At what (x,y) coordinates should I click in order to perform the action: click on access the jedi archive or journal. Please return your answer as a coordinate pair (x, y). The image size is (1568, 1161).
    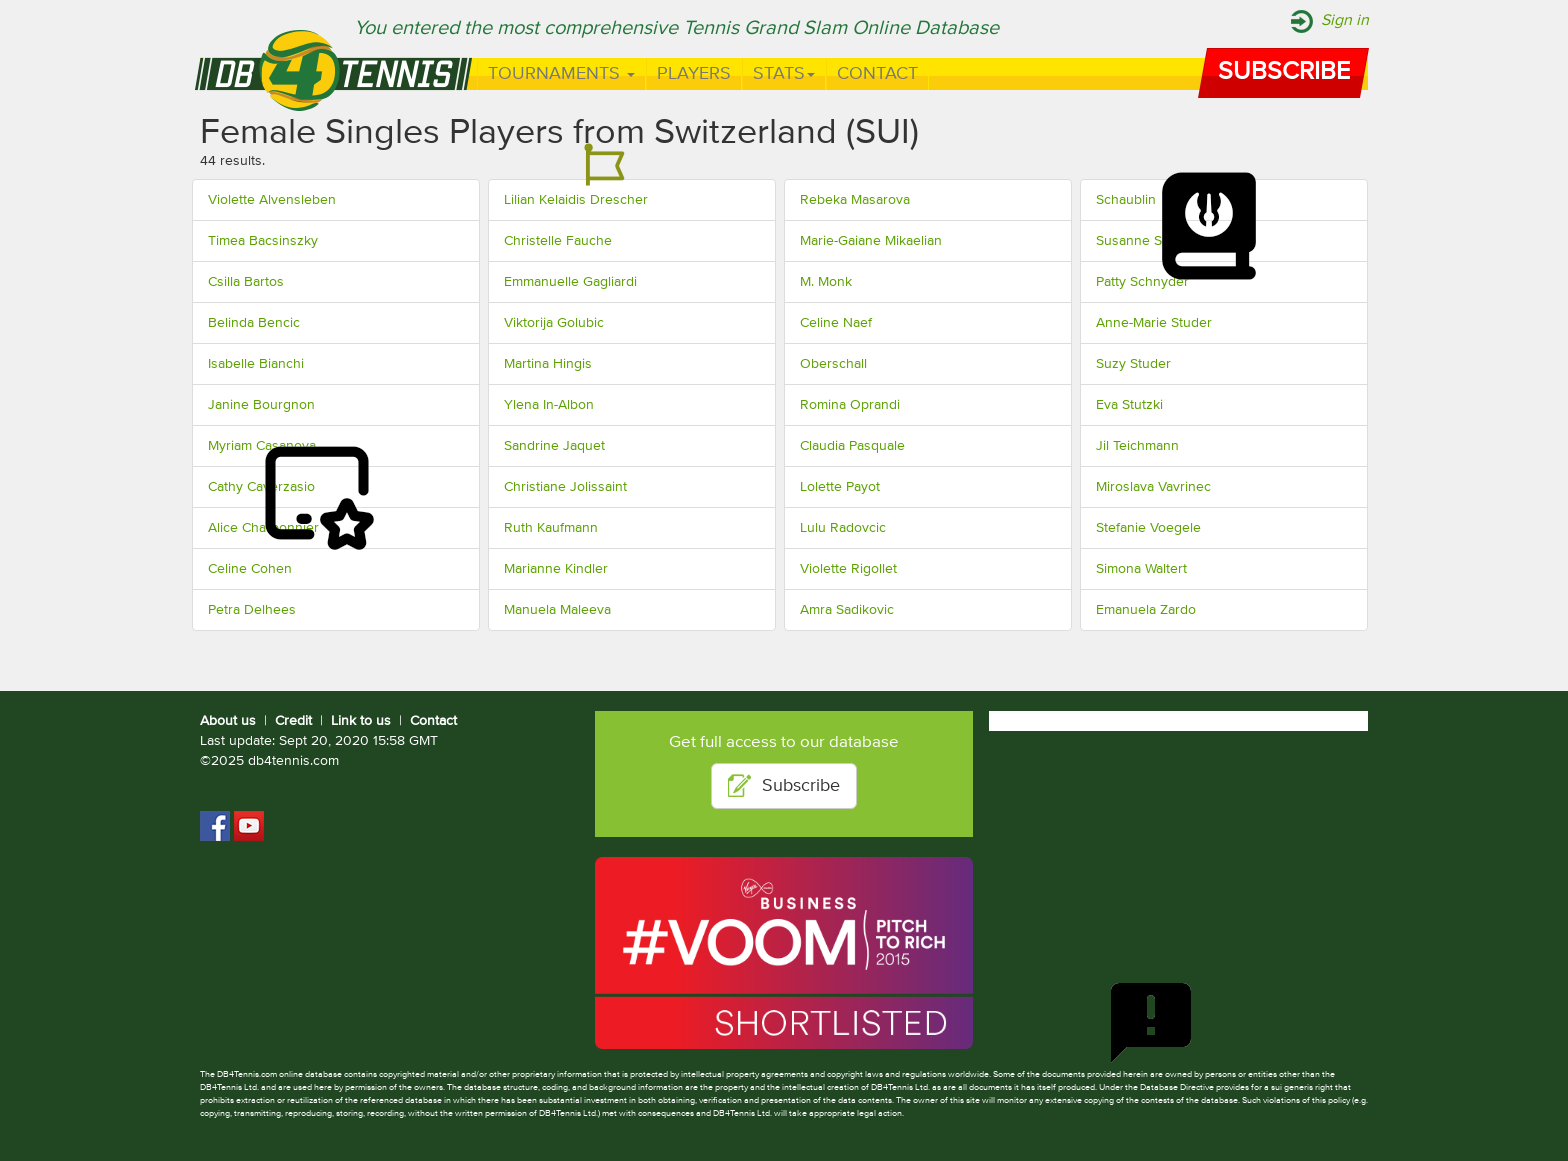
    Looking at the image, I should click on (1209, 226).